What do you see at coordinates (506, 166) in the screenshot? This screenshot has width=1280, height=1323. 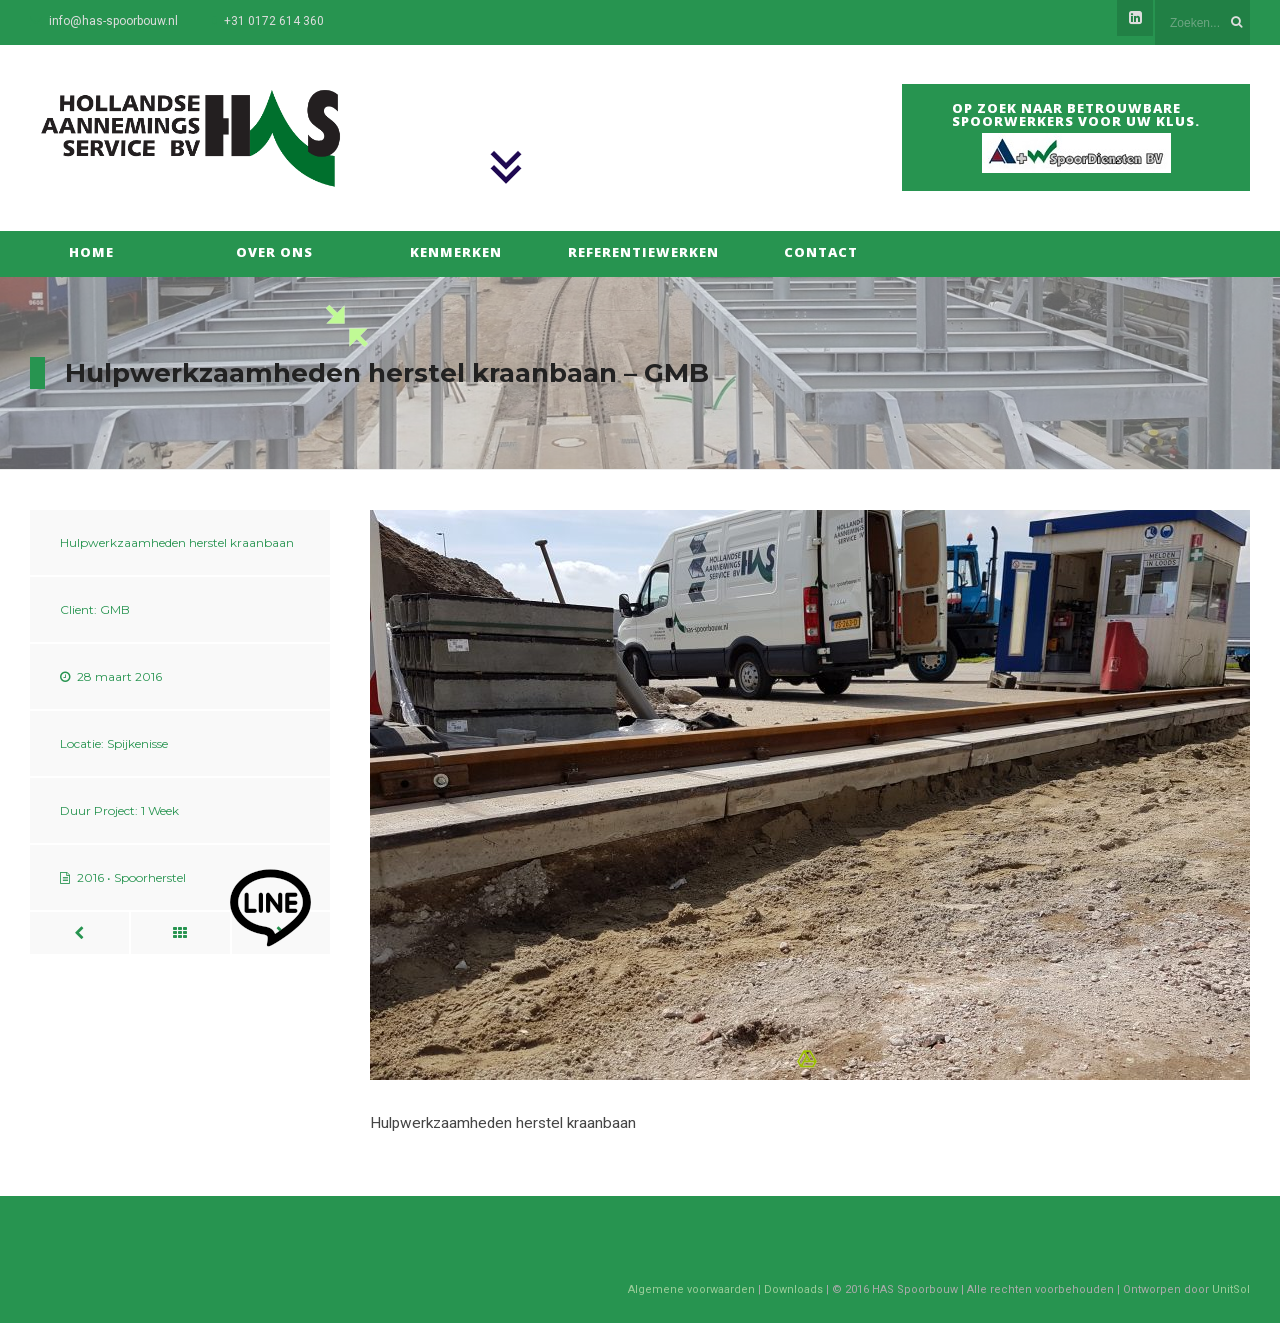 I see `scroll down to see more content` at bounding box center [506, 166].